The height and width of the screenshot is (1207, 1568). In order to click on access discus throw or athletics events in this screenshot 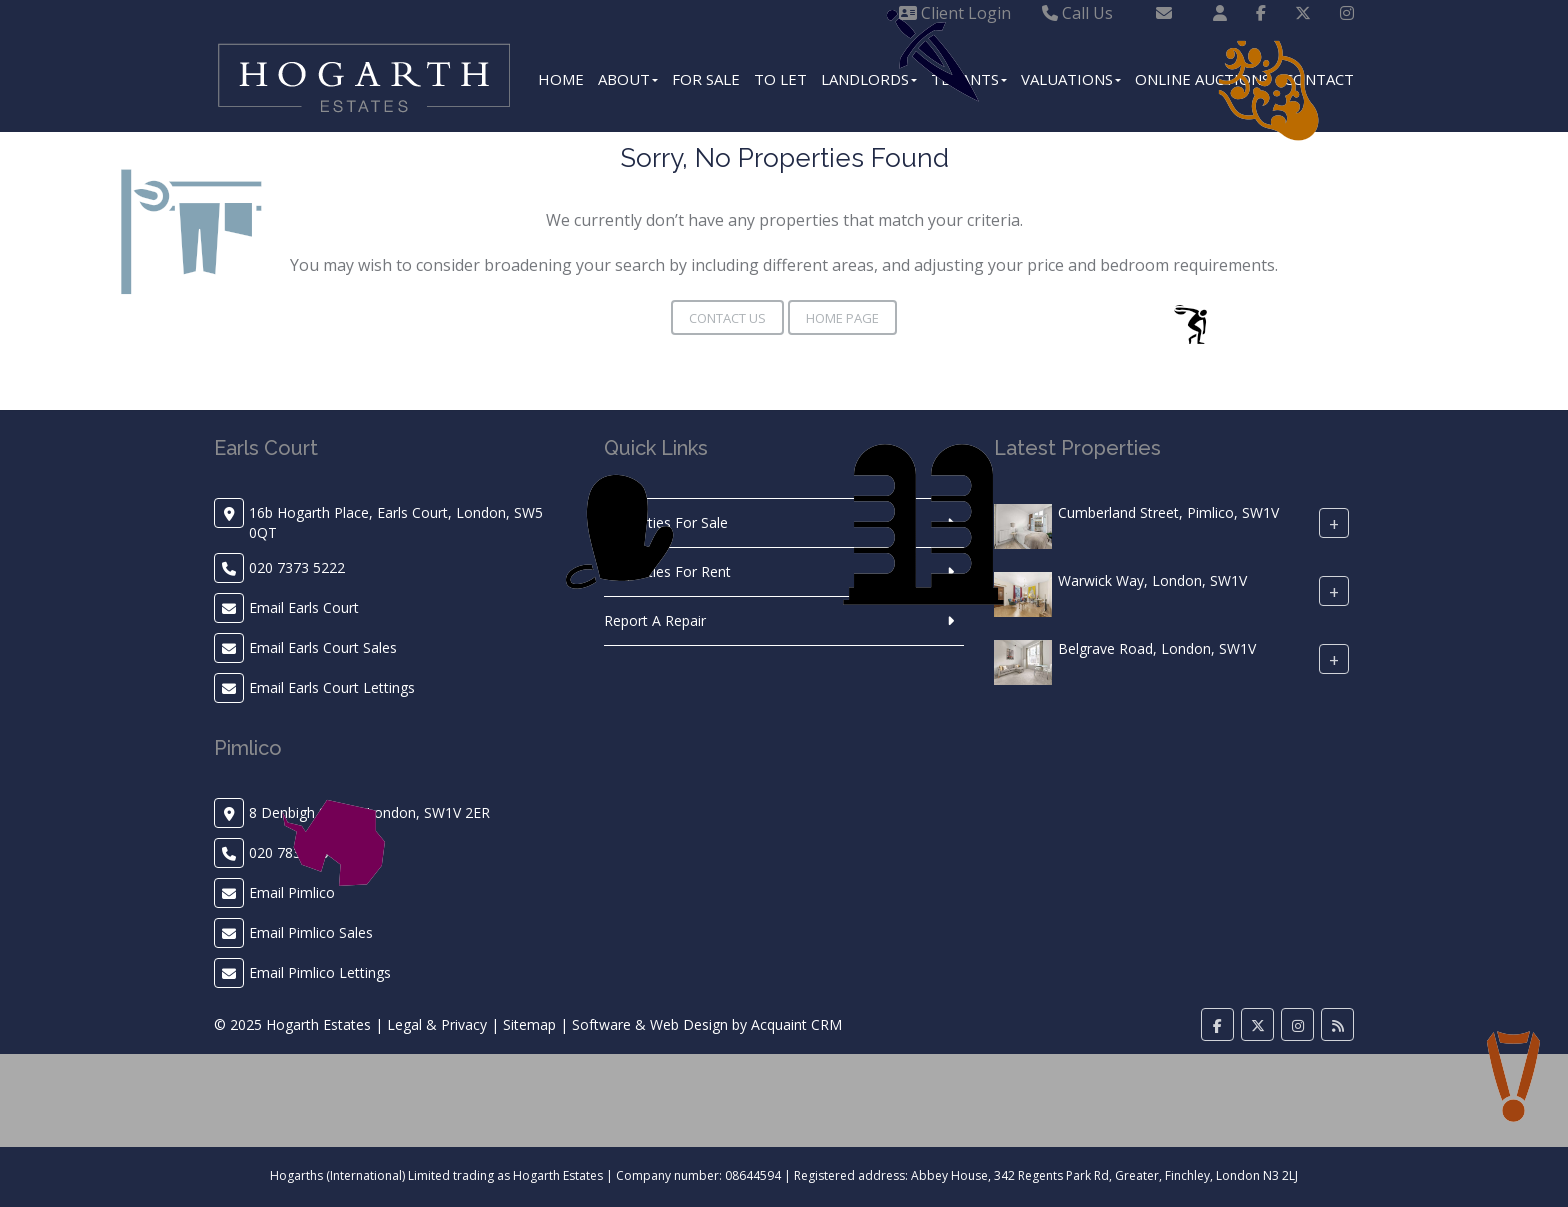, I will do `click(1190, 324)`.